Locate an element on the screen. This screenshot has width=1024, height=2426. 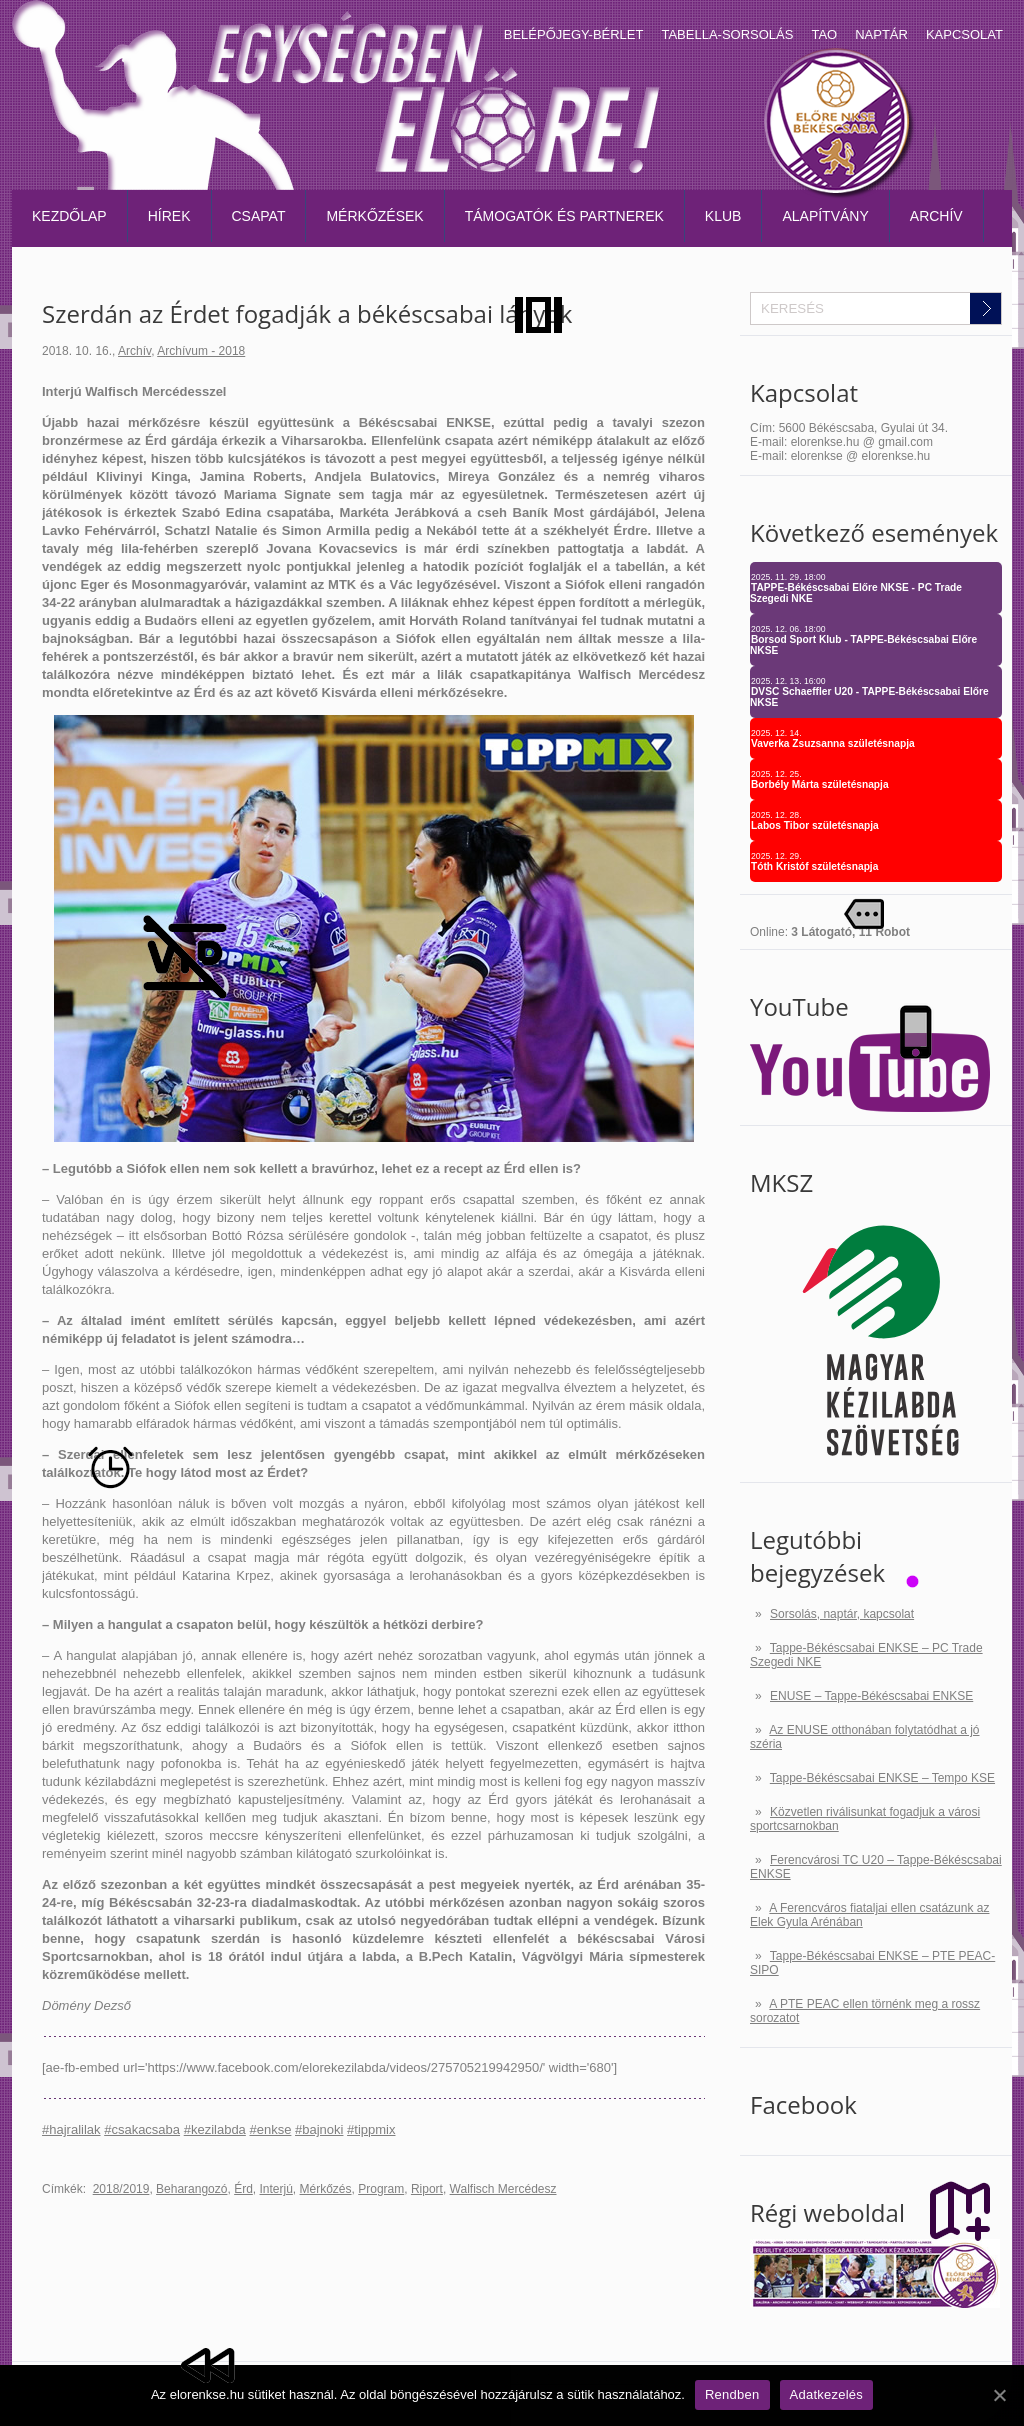
add a new location to the map is located at coordinates (960, 2211).